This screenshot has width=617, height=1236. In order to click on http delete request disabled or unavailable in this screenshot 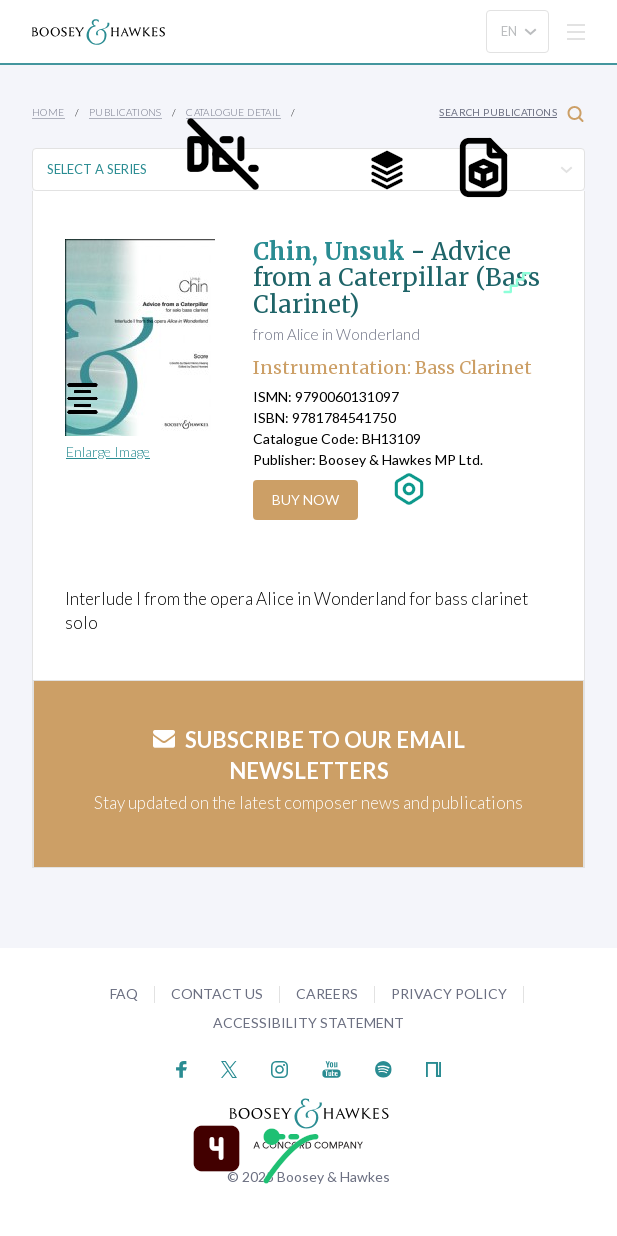, I will do `click(223, 154)`.